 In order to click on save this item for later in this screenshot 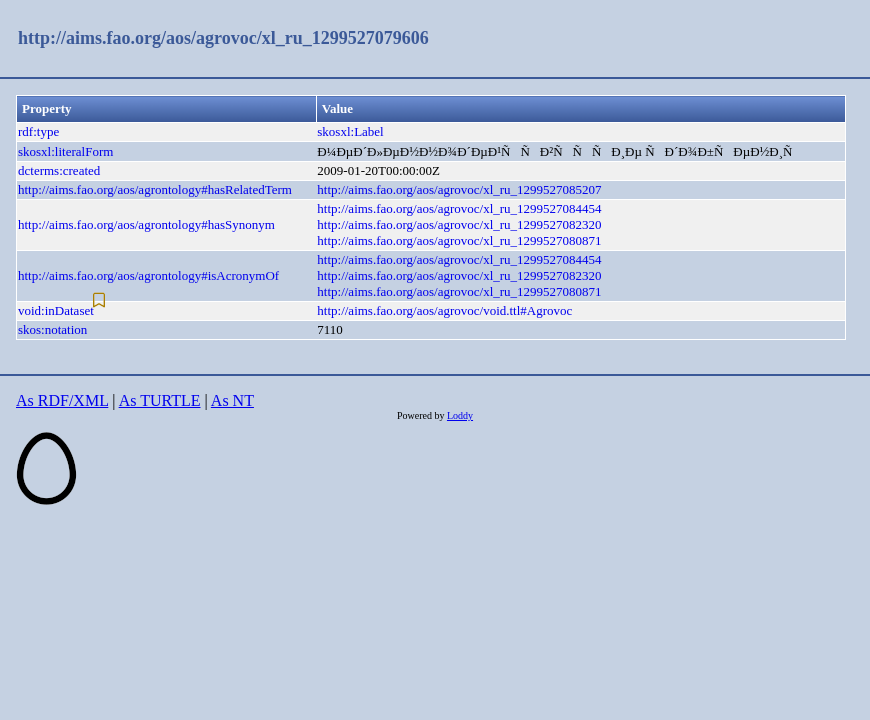, I will do `click(99, 300)`.